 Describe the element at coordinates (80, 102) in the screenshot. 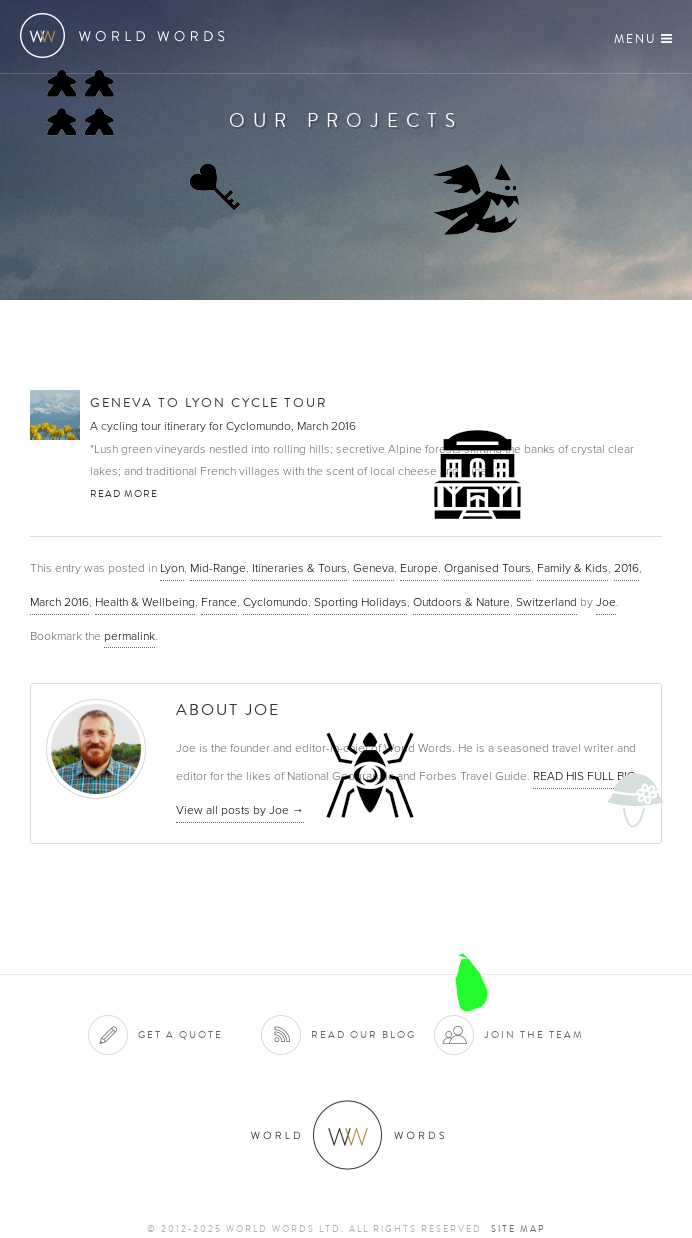

I see `view all players in the game` at that location.